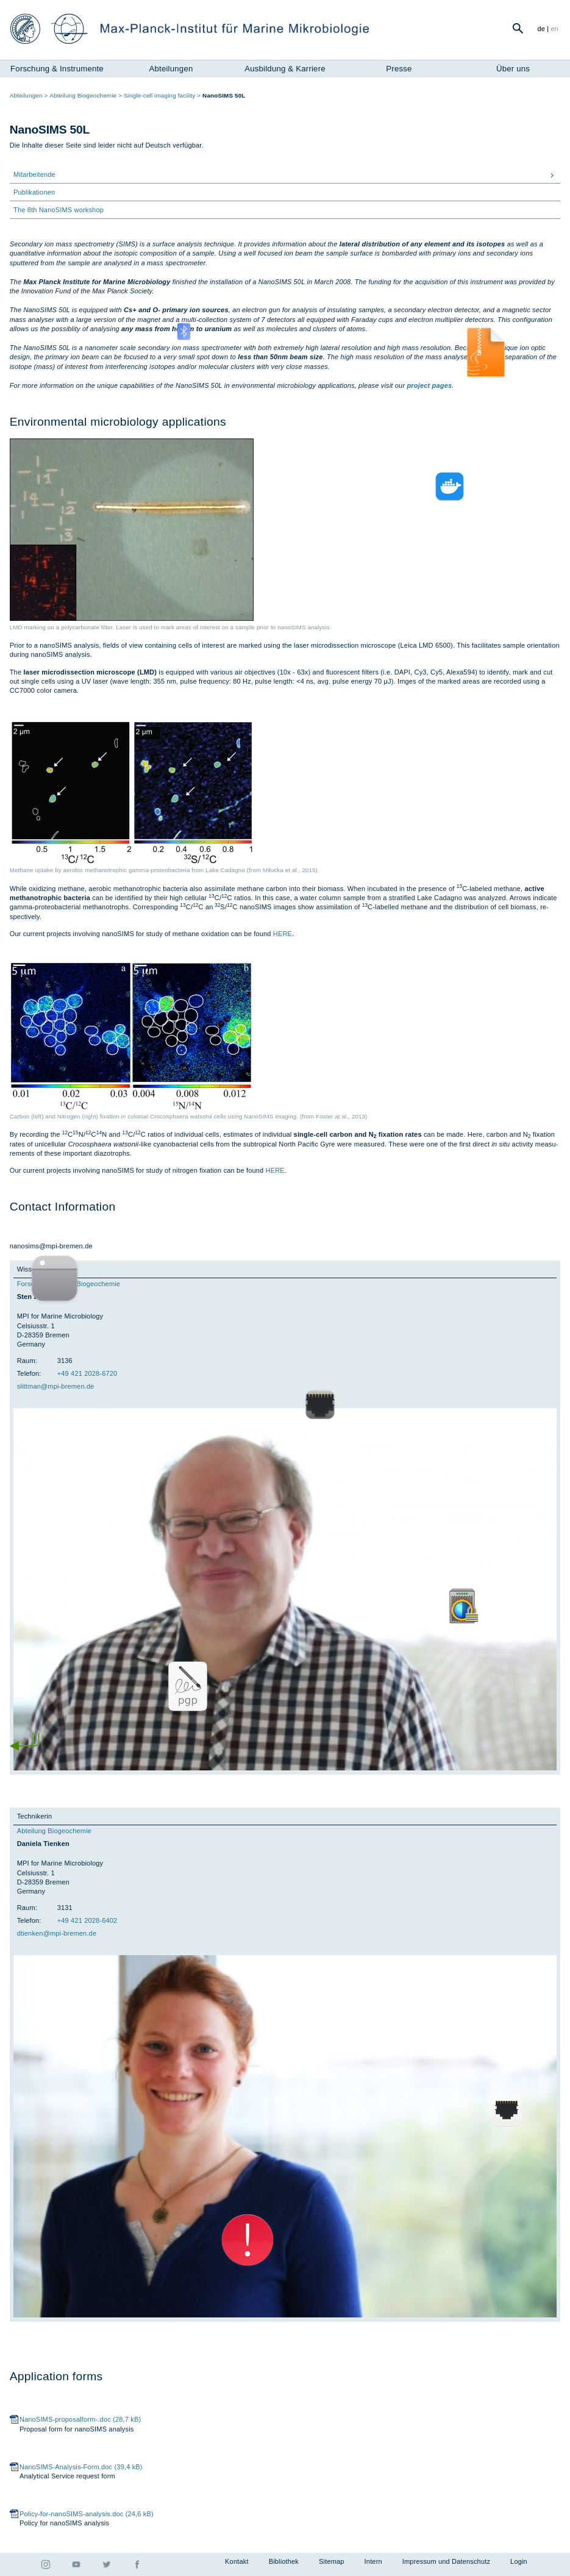 This screenshot has width=570, height=2576. What do you see at coordinates (183, 331) in the screenshot?
I see `indicates bluetooth is currently enabled and active` at bounding box center [183, 331].